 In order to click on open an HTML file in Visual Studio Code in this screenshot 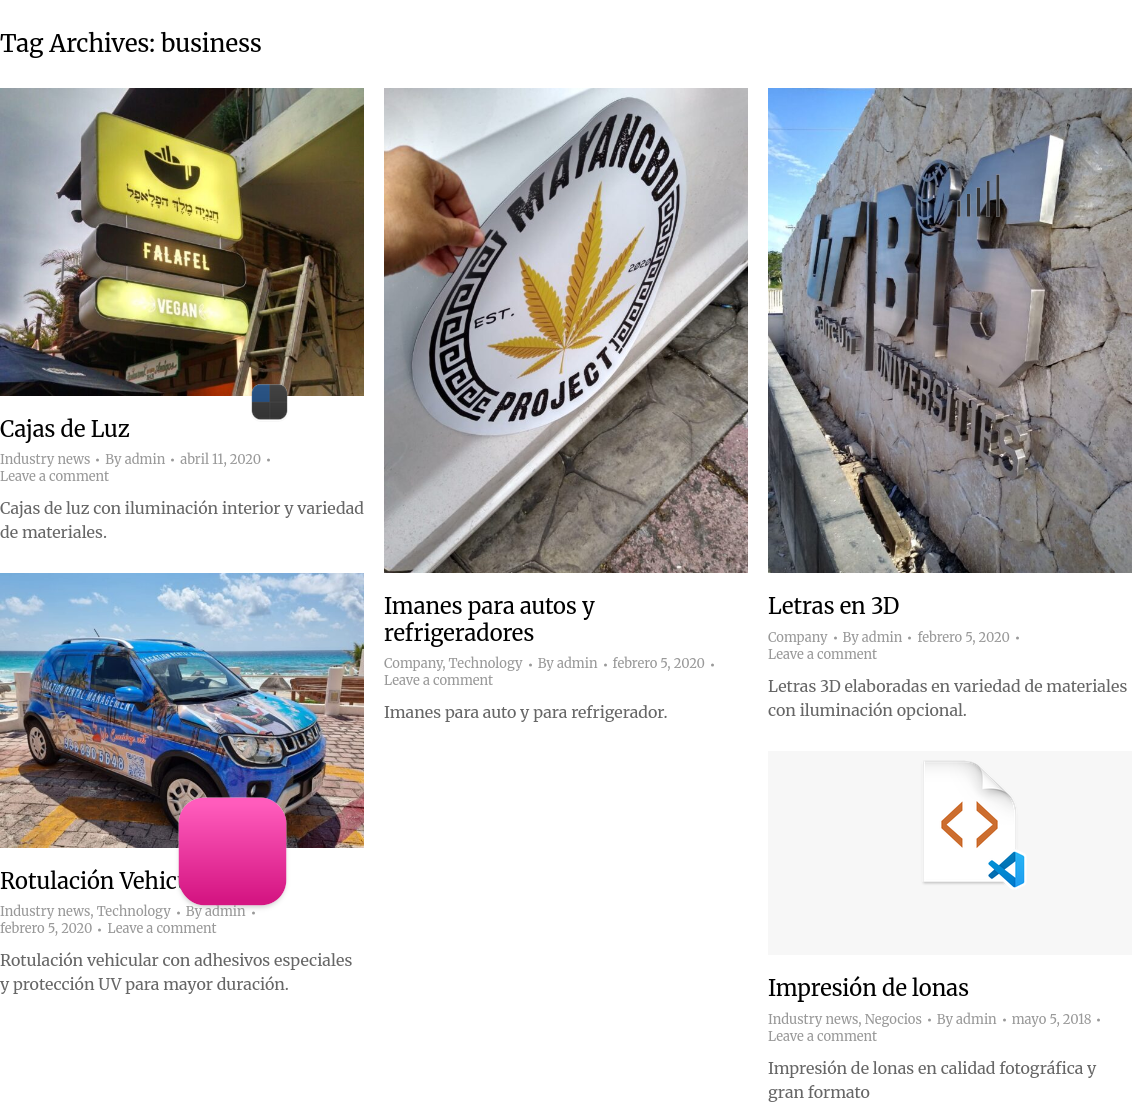, I will do `click(969, 824)`.